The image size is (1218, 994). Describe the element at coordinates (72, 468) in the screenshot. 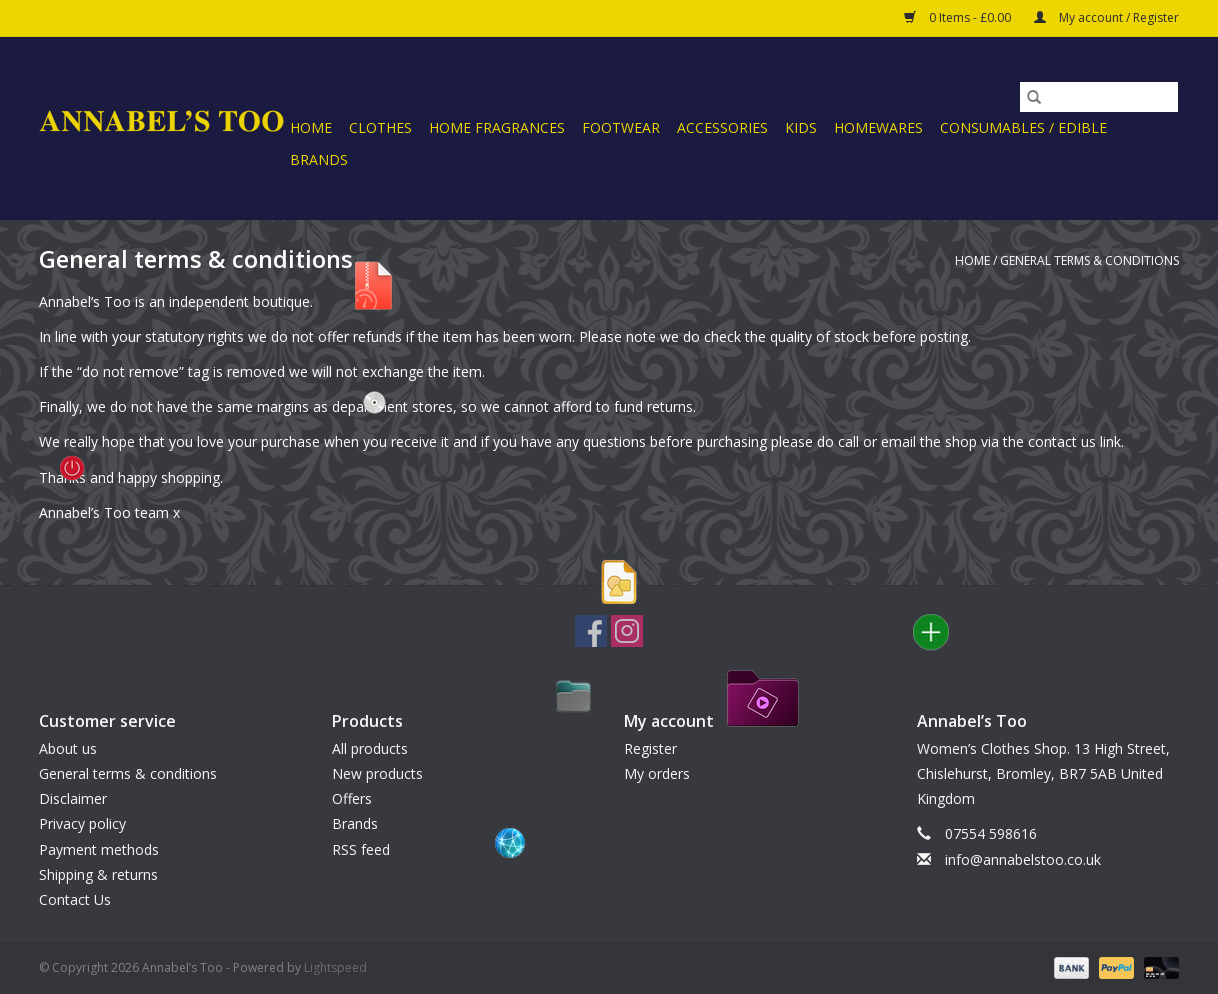

I see `shut down the system` at that location.